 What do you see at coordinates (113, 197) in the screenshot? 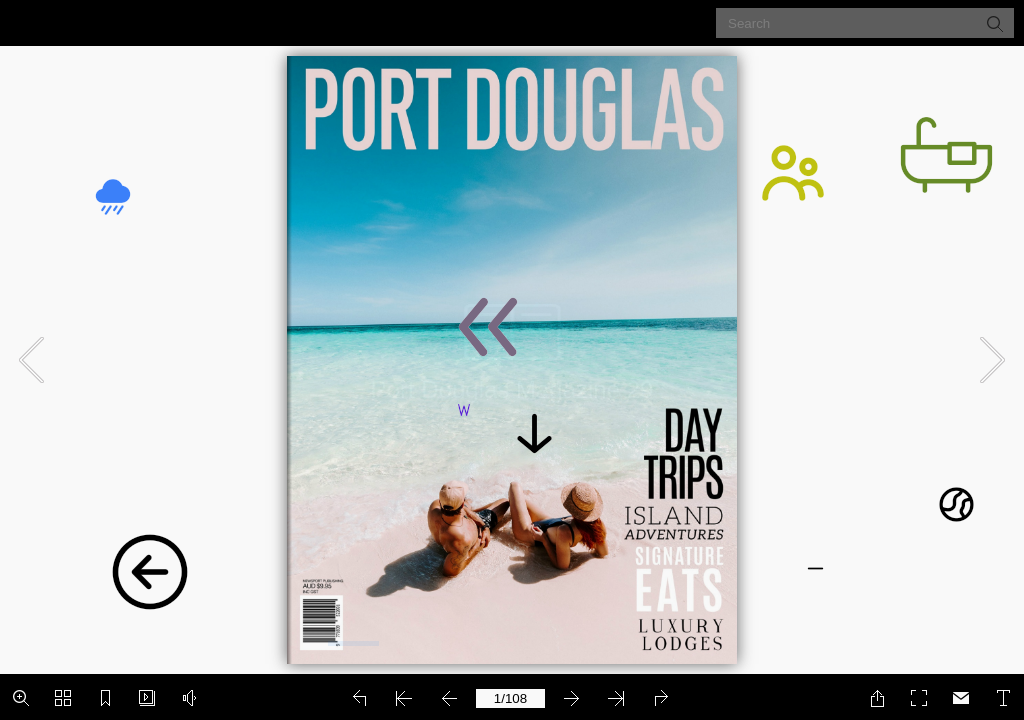
I see `indicates rainy weather conditions` at bounding box center [113, 197].